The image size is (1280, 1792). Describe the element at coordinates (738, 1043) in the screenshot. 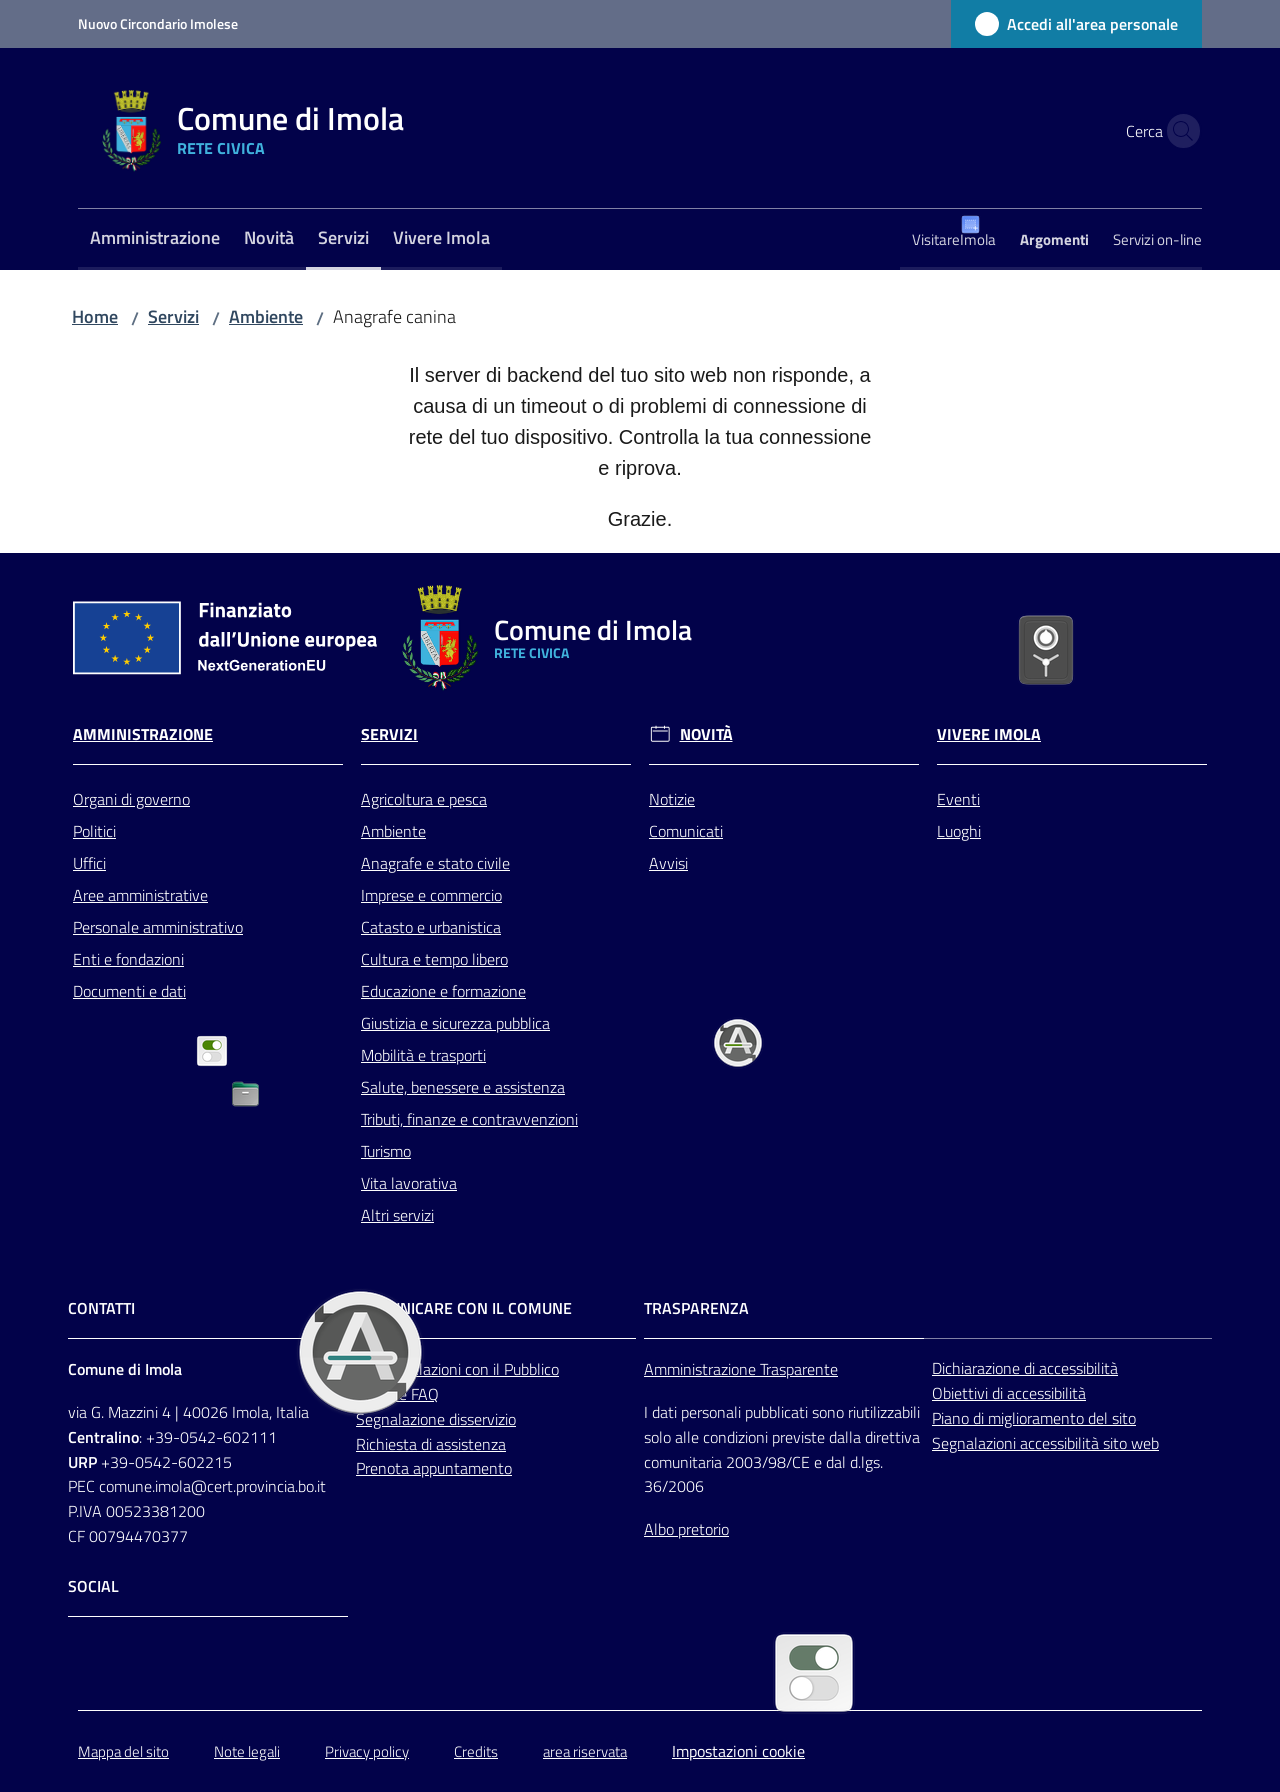

I see `open the software updater application` at that location.